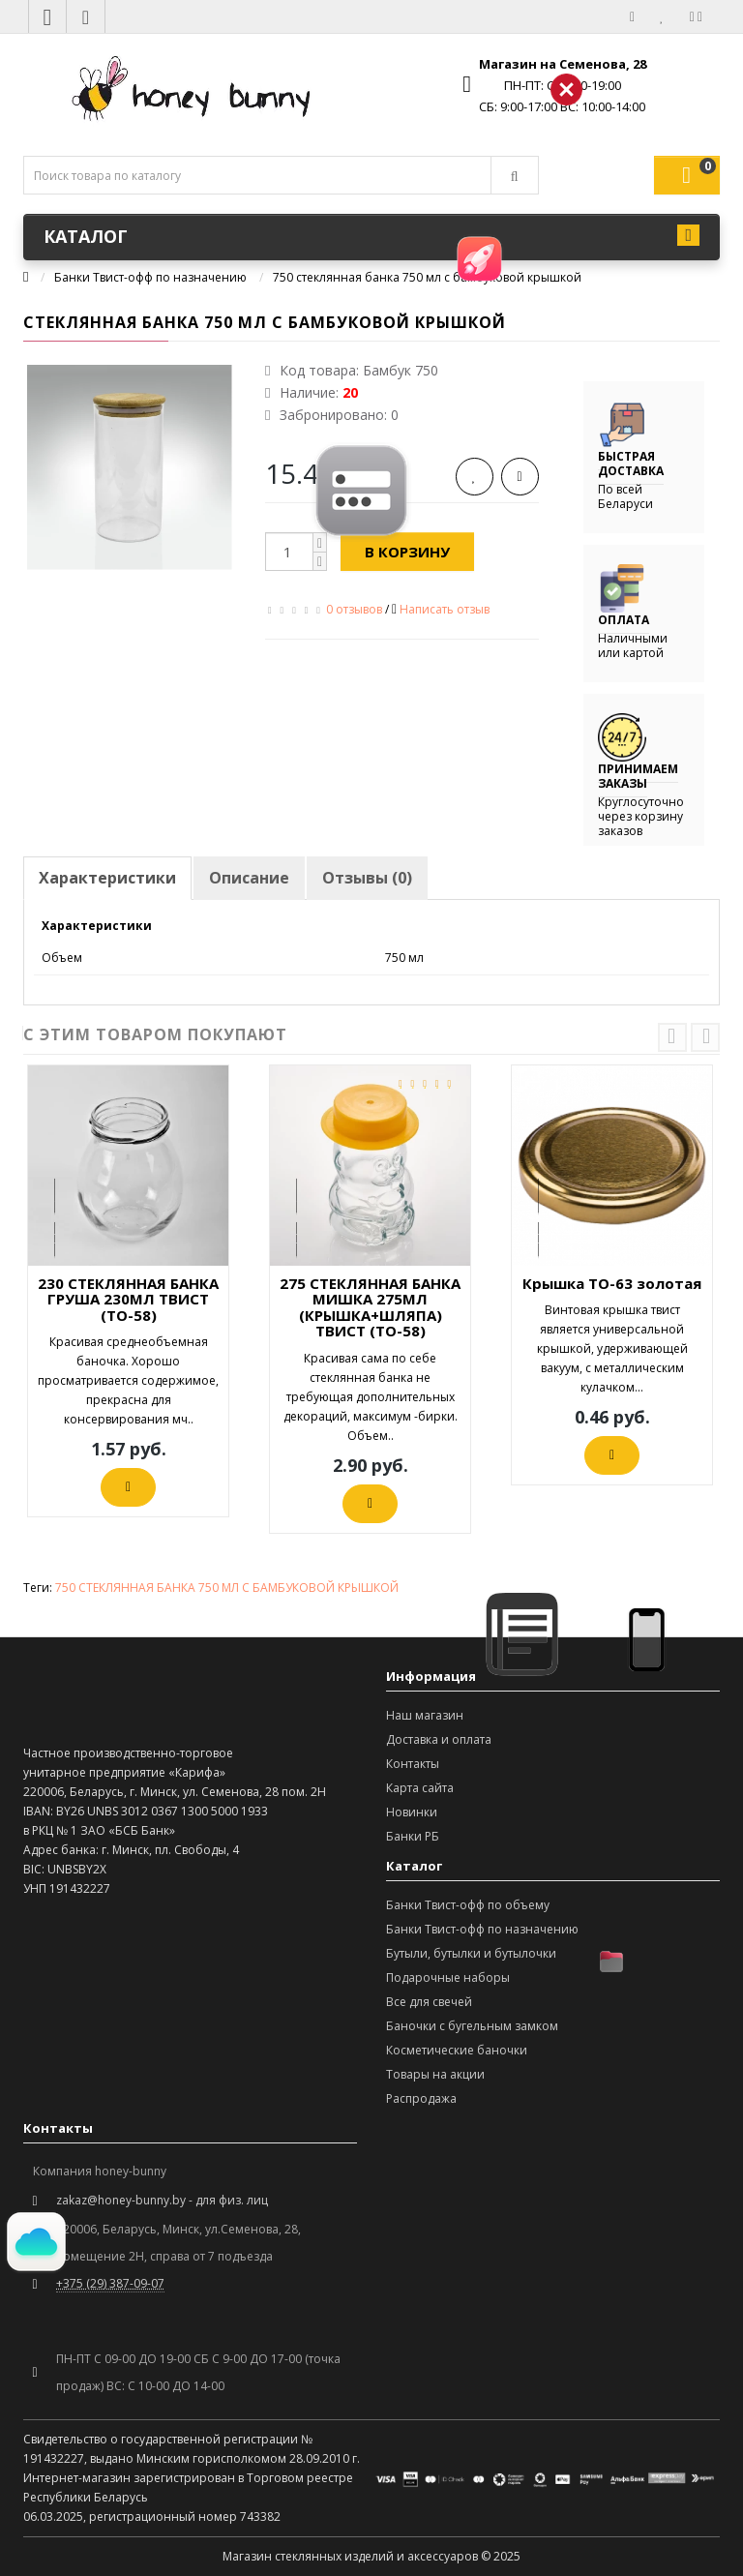 The width and height of the screenshot is (743, 2576). Describe the element at coordinates (36, 2241) in the screenshot. I see `open iCloud app` at that location.